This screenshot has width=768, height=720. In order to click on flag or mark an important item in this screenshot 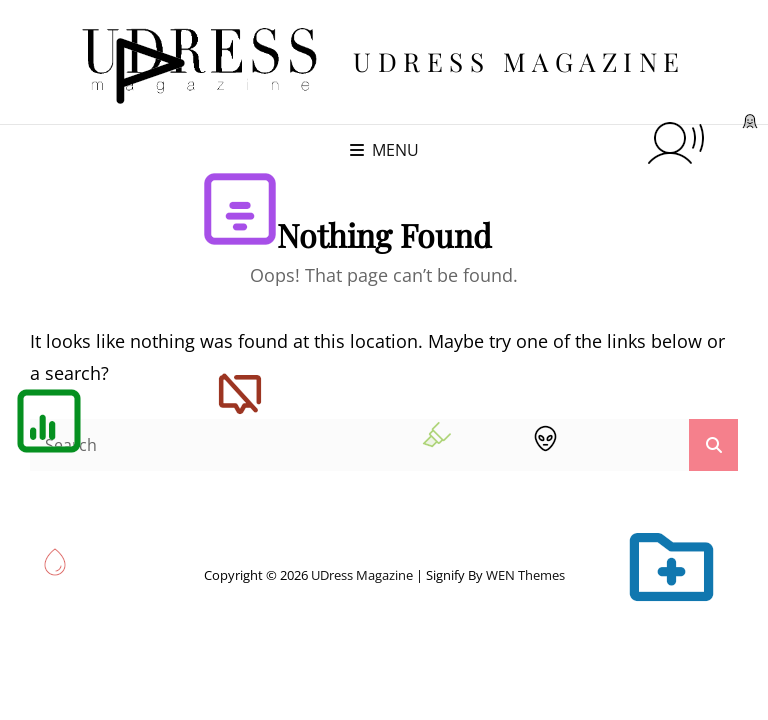, I will do `click(144, 71)`.